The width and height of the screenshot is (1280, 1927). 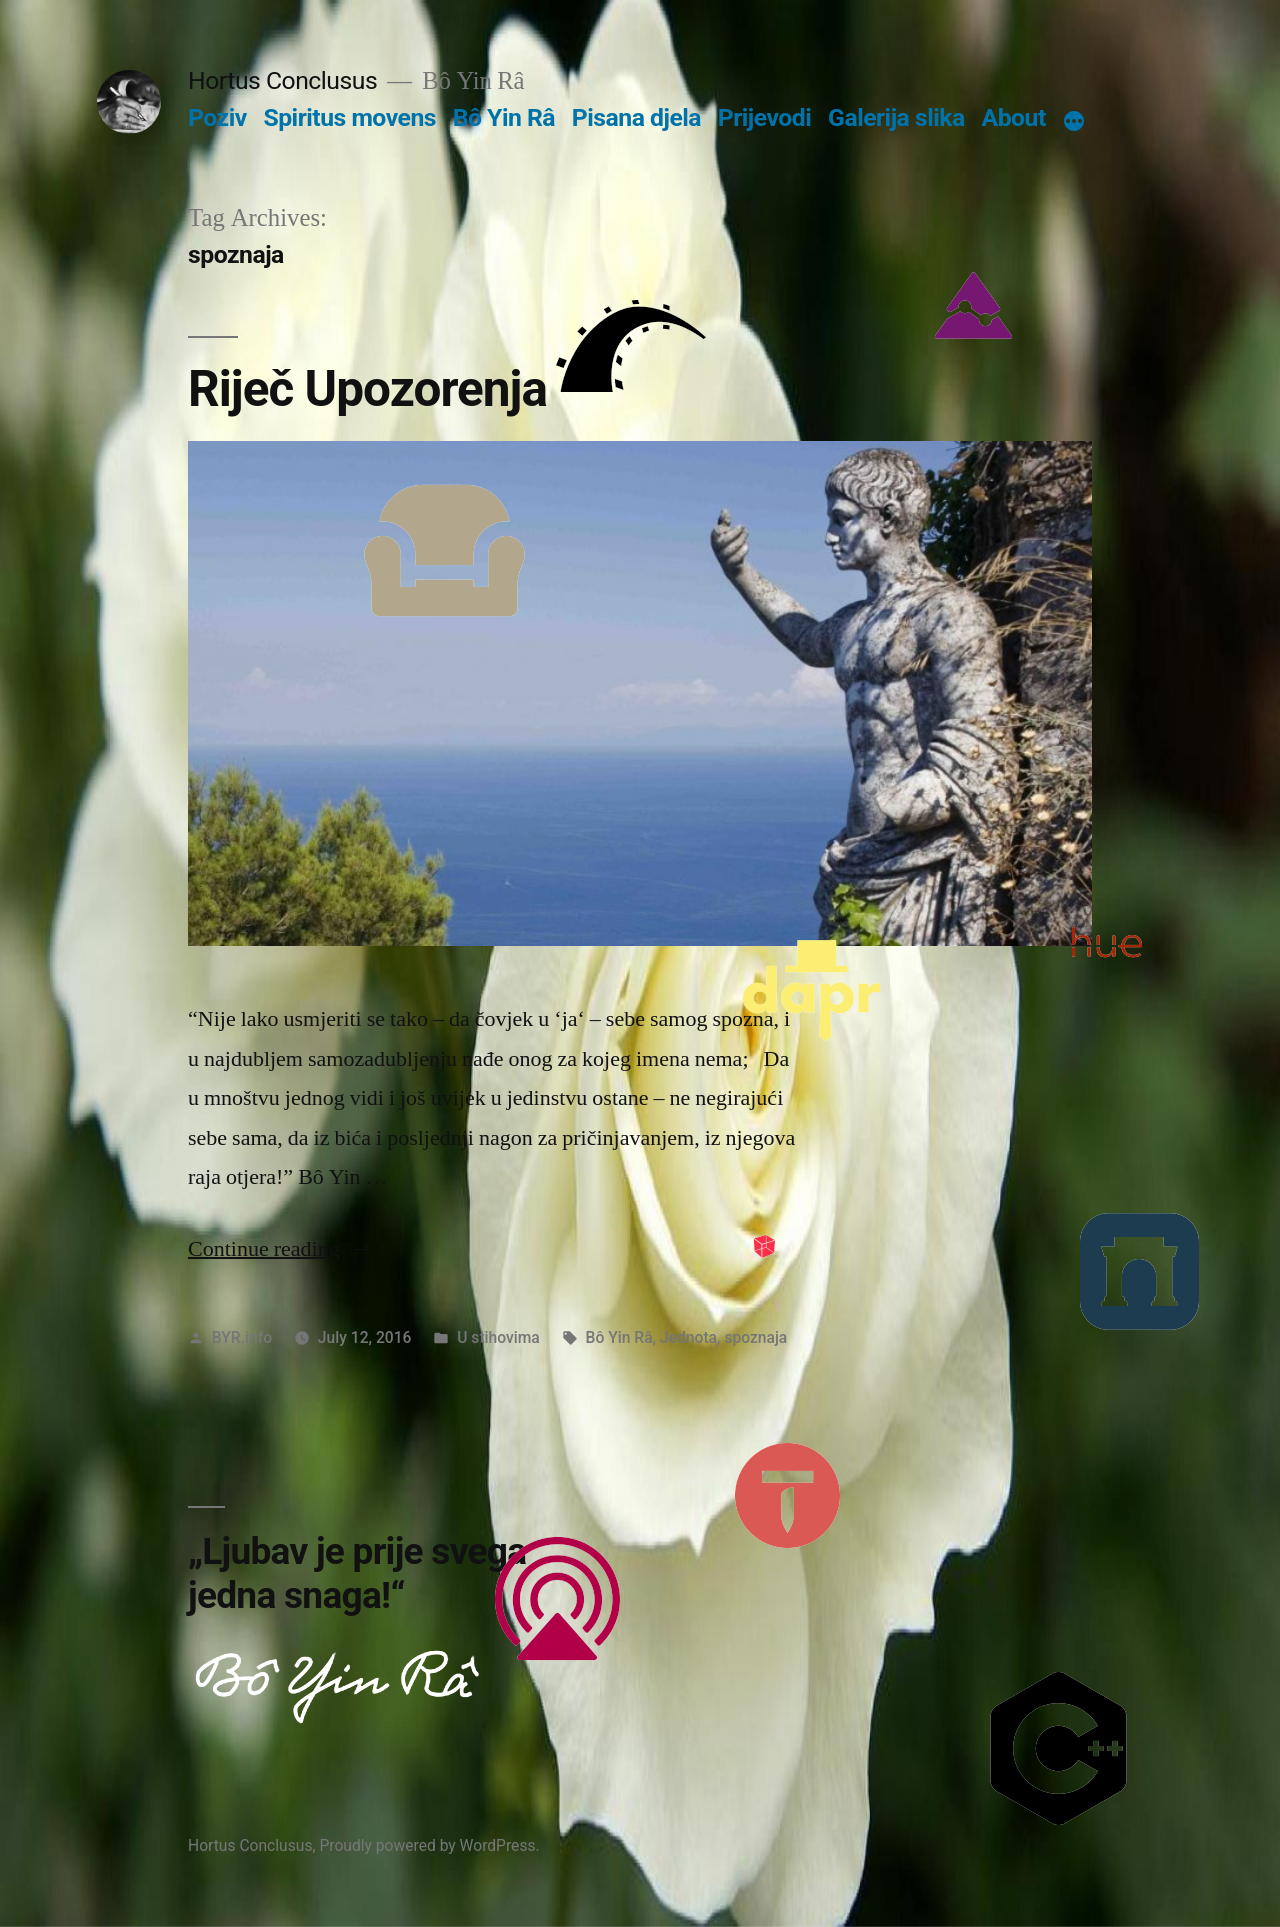 What do you see at coordinates (631, 346) in the screenshot?
I see `ruby on rails framework logo` at bounding box center [631, 346].